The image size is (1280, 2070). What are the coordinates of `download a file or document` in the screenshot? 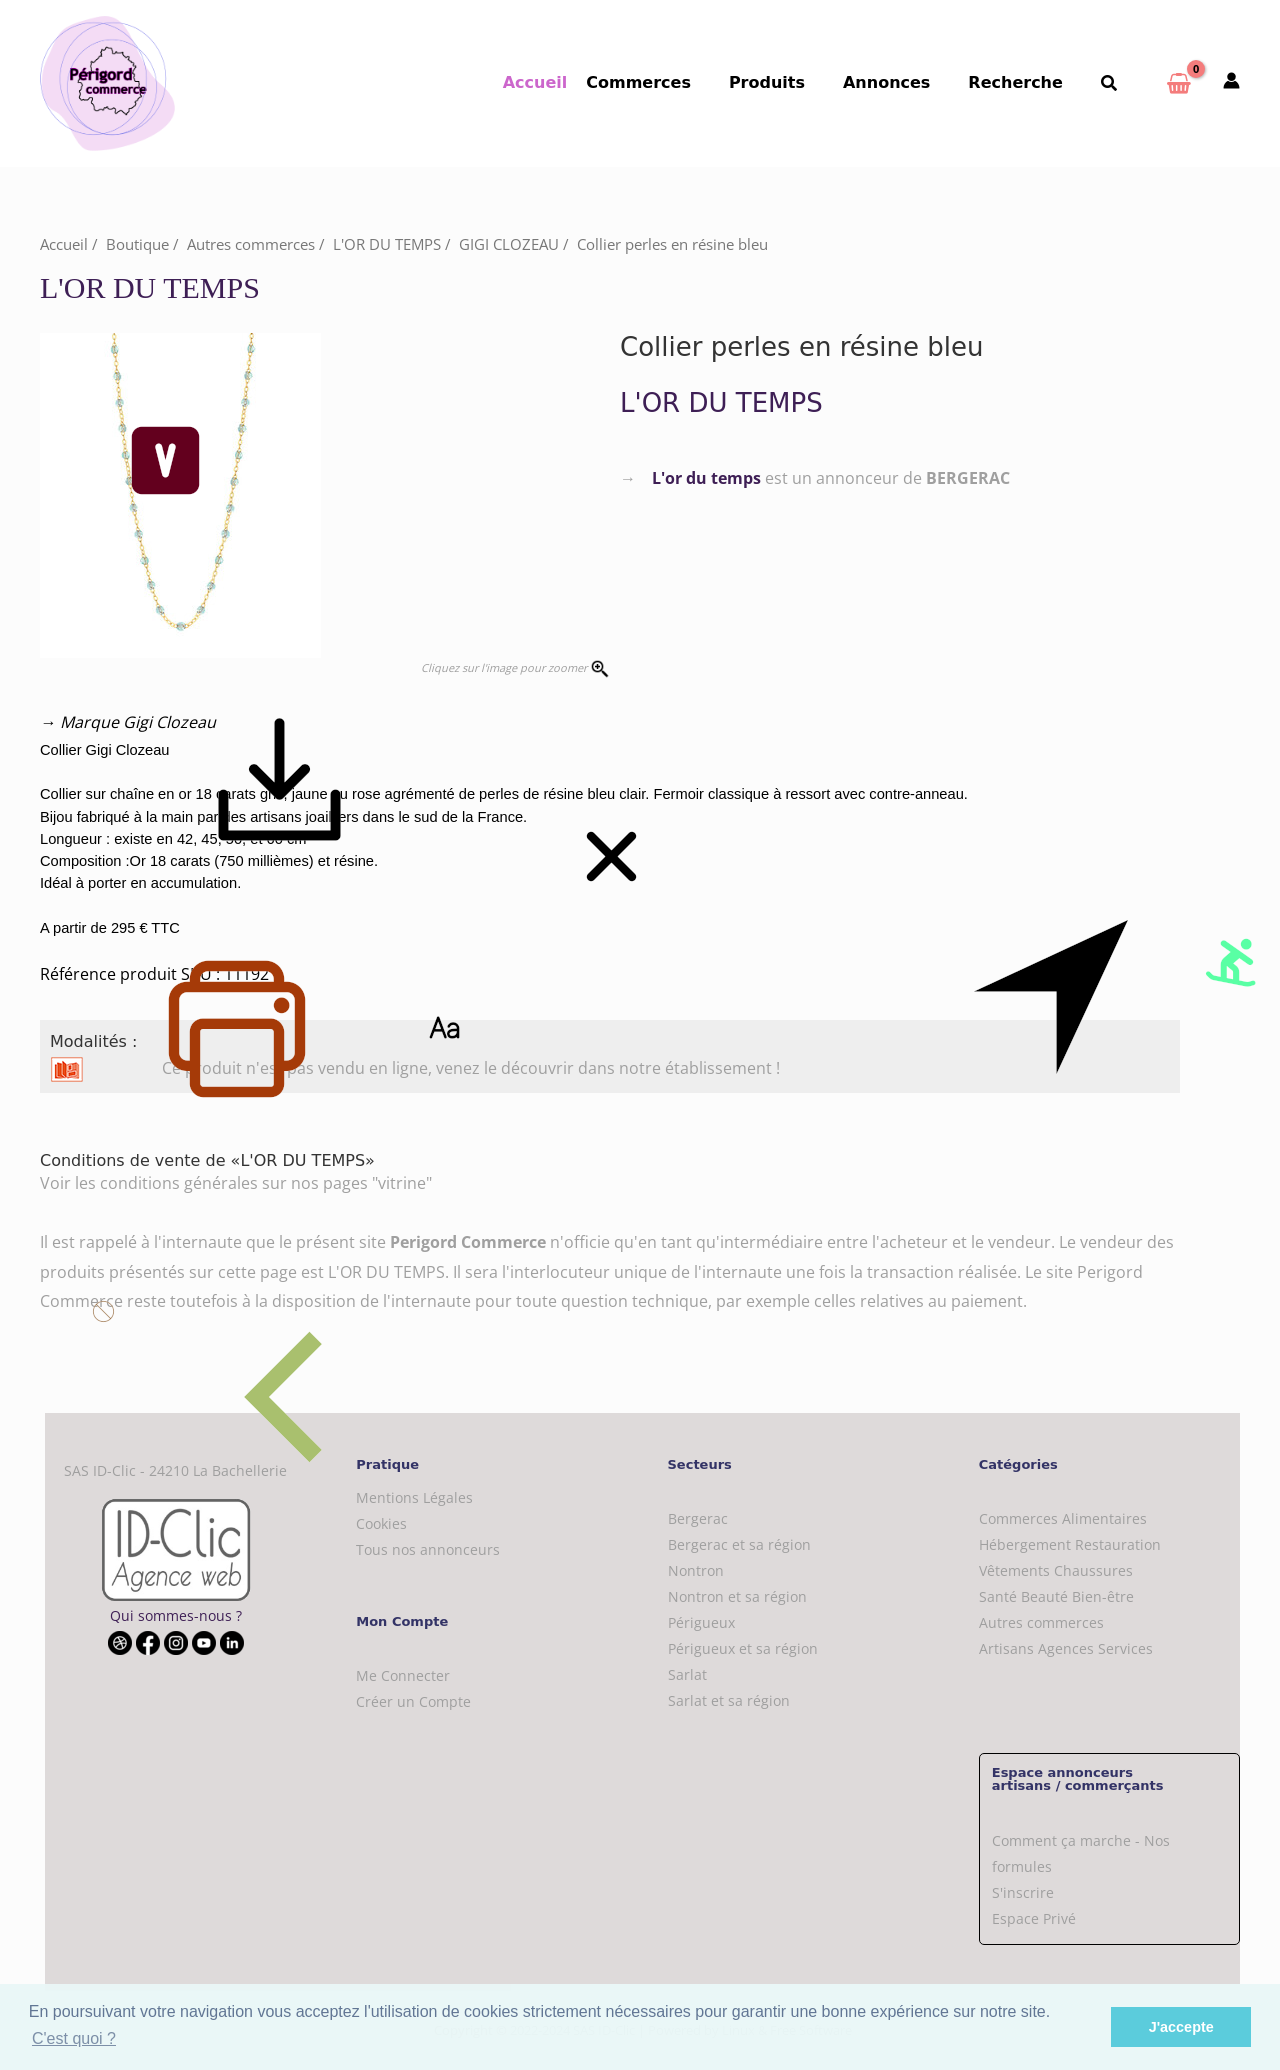 It's located at (279, 784).